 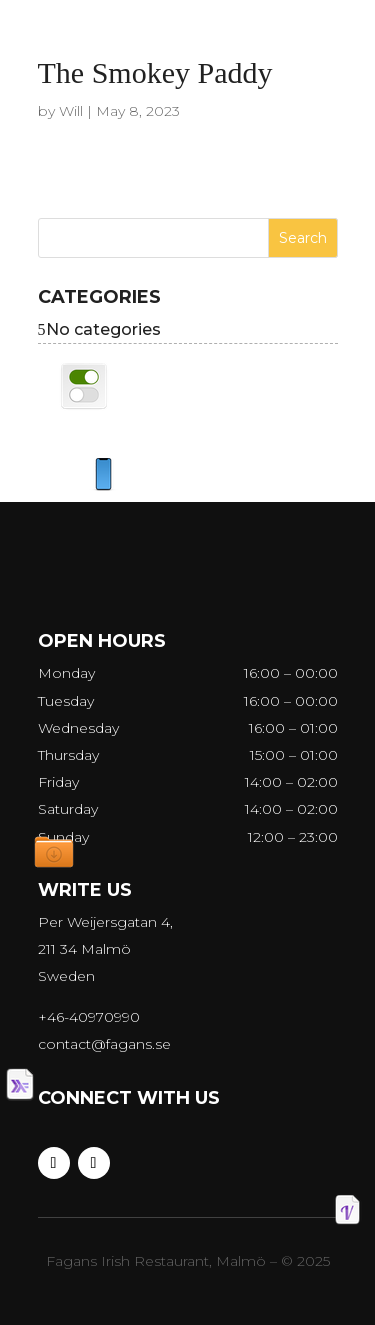 I want to click on iPhone 12 mini device icon, so click(x=103, y=474).